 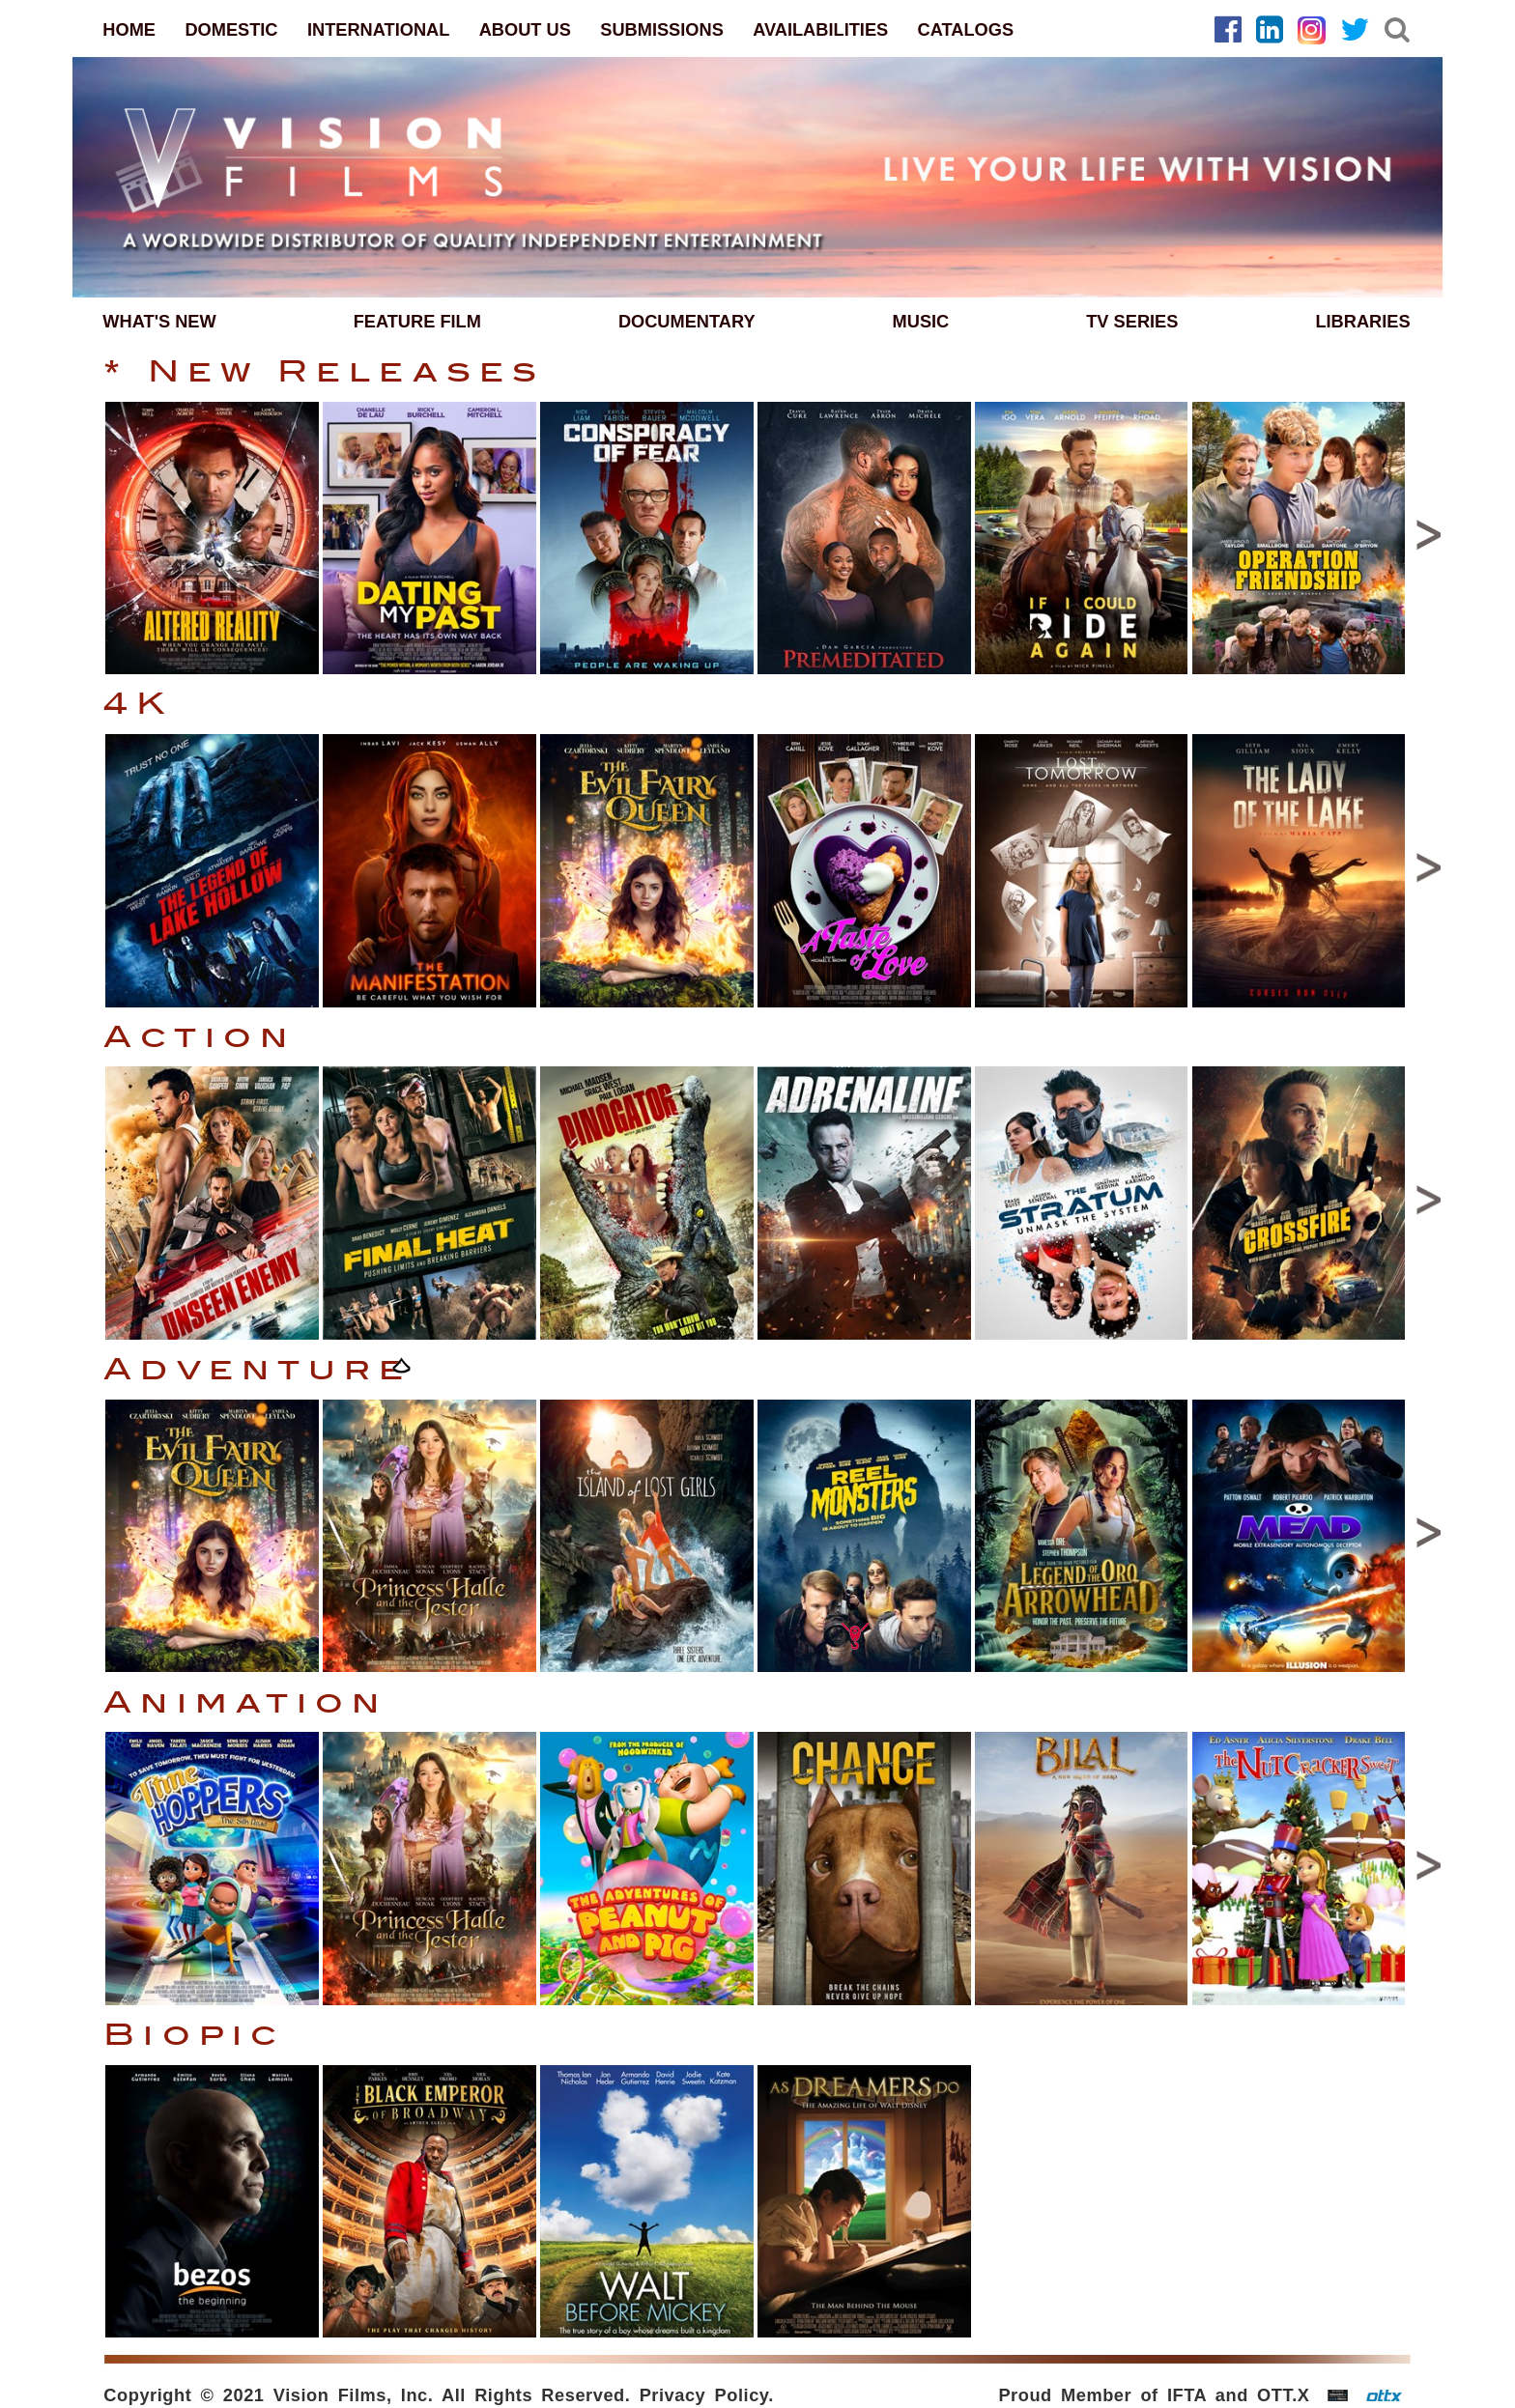 I want to click on indicates crane or lifting equipment in a game interface, so click(x=855, y=1636).